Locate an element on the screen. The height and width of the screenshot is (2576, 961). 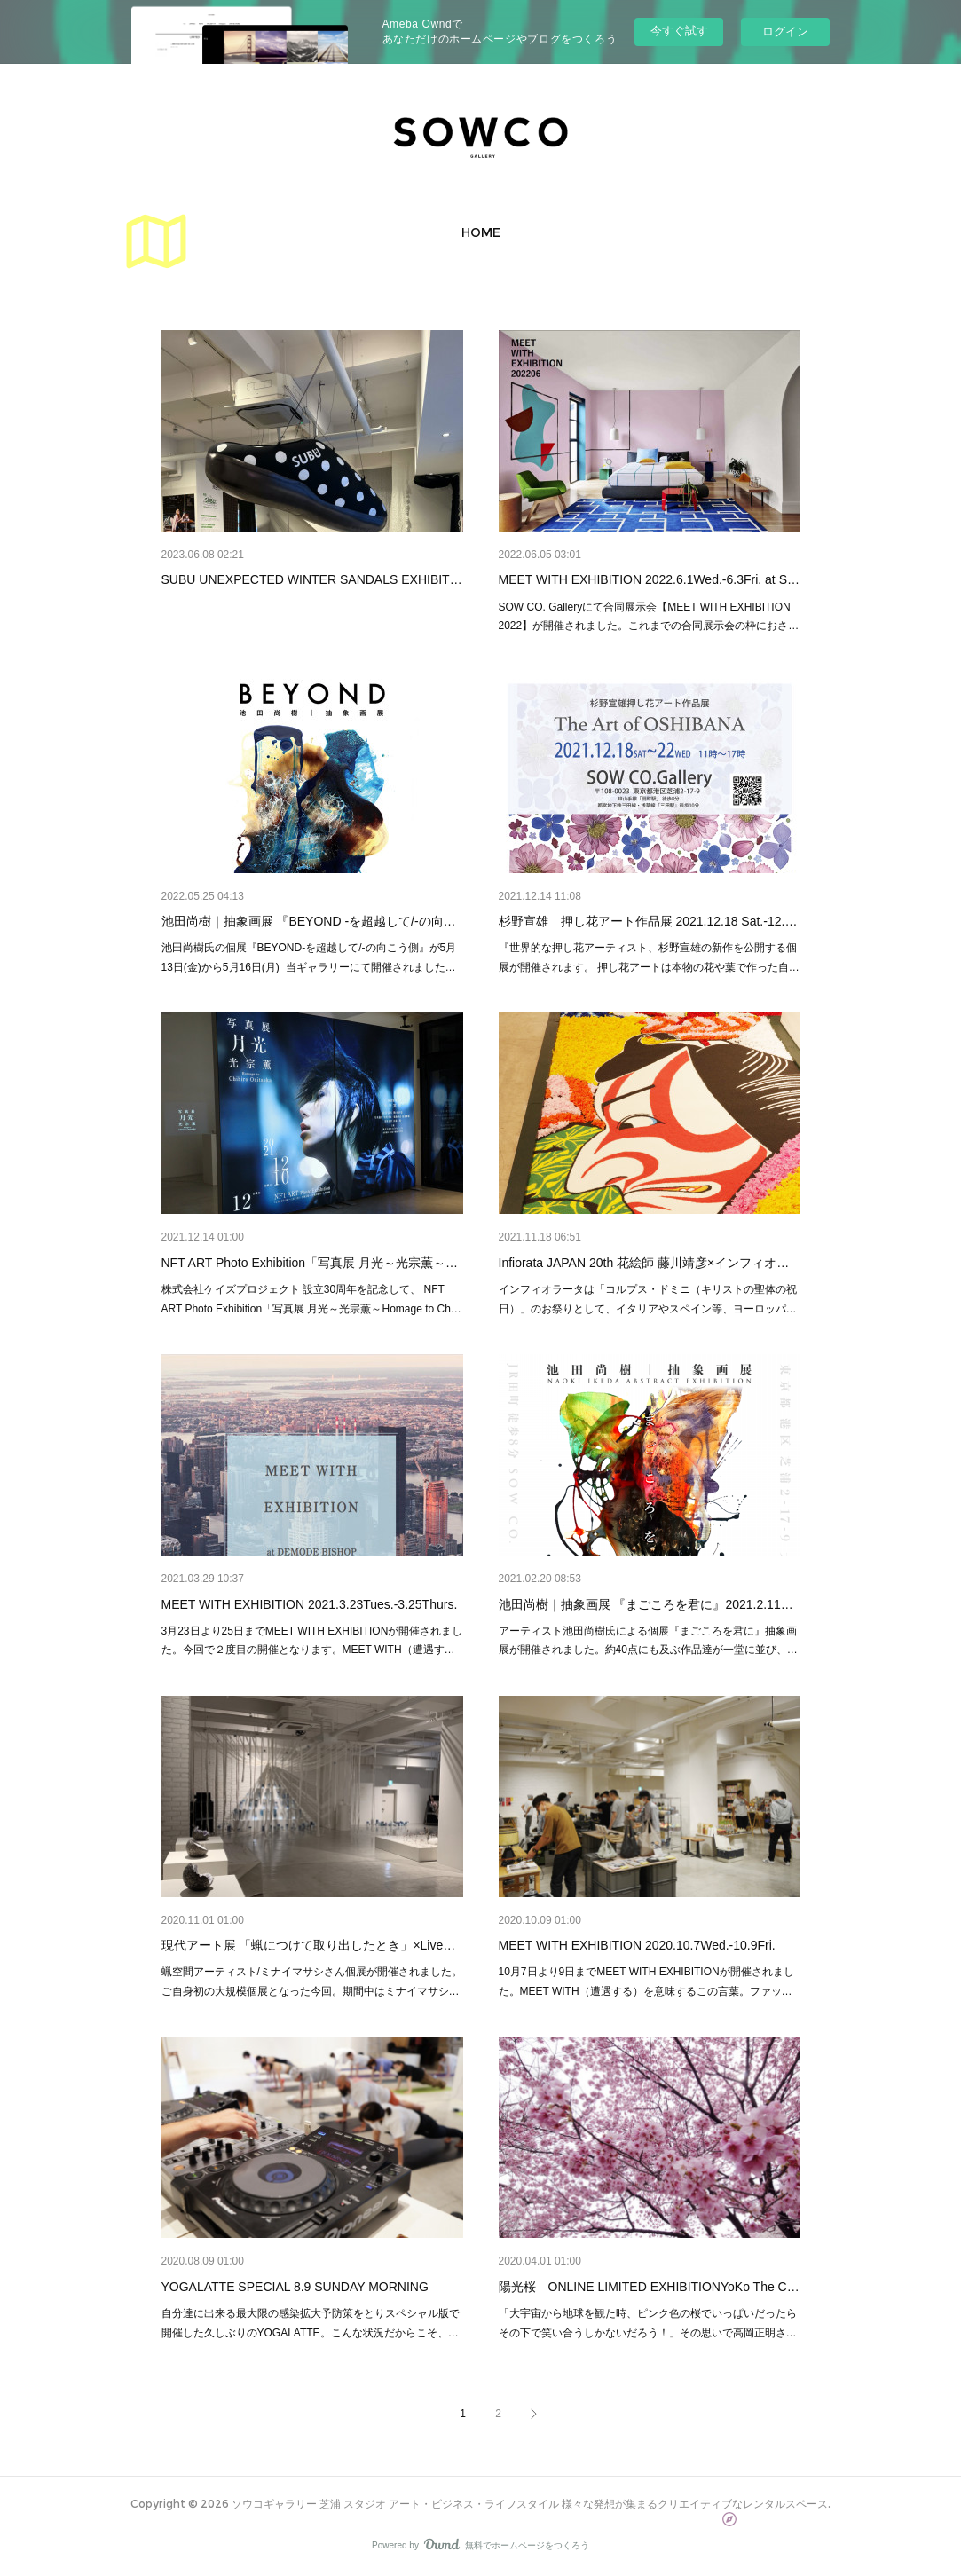
access navigation or directions is located at coordinates (729, 2519).